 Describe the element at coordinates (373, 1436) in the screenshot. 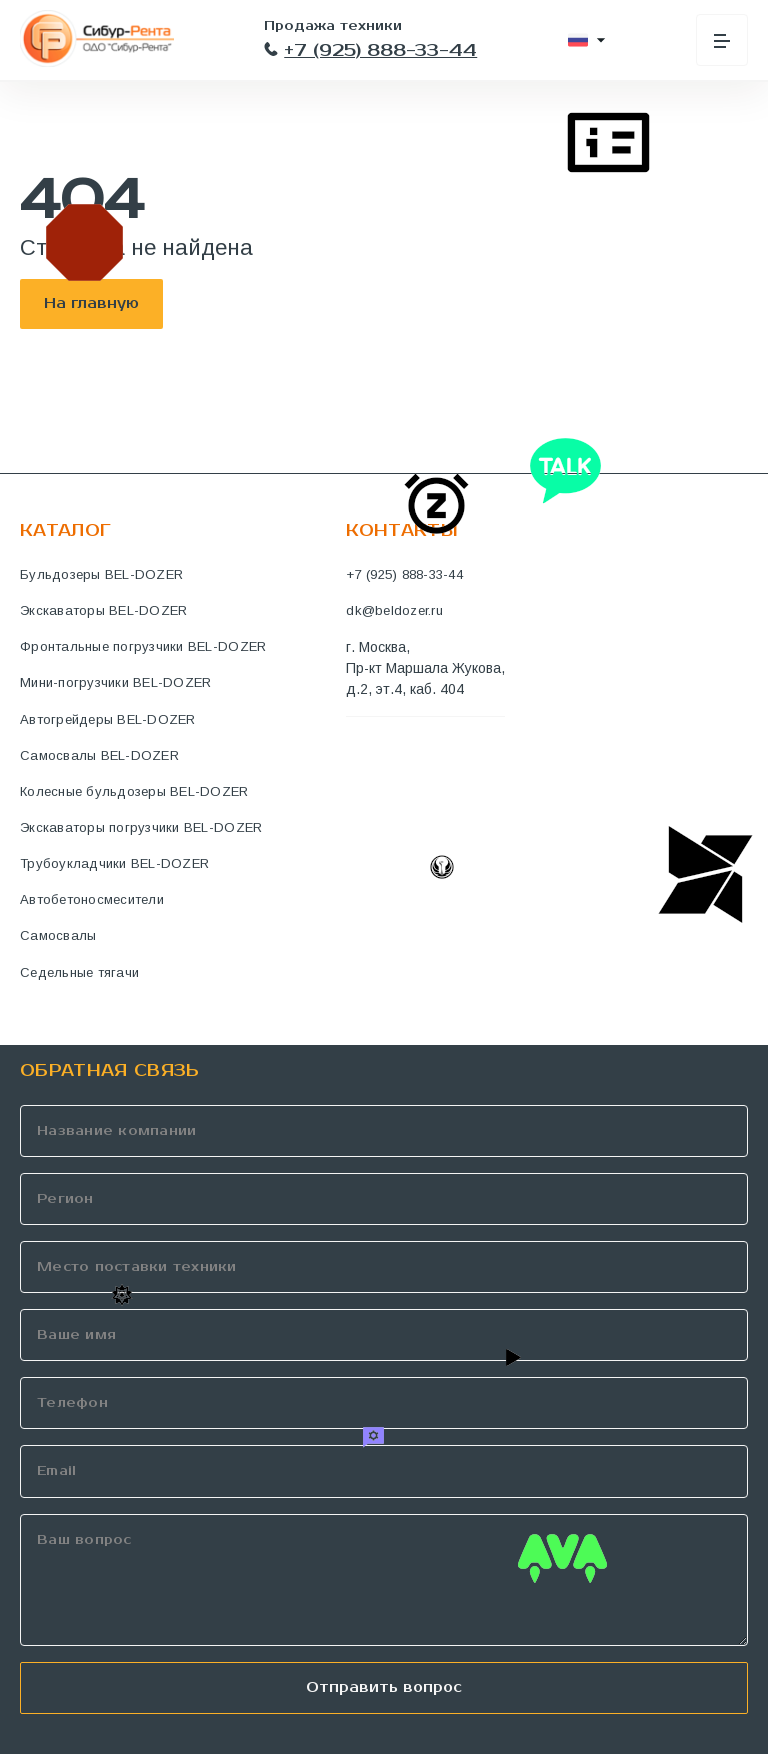

I see `open chat settings` at that location.